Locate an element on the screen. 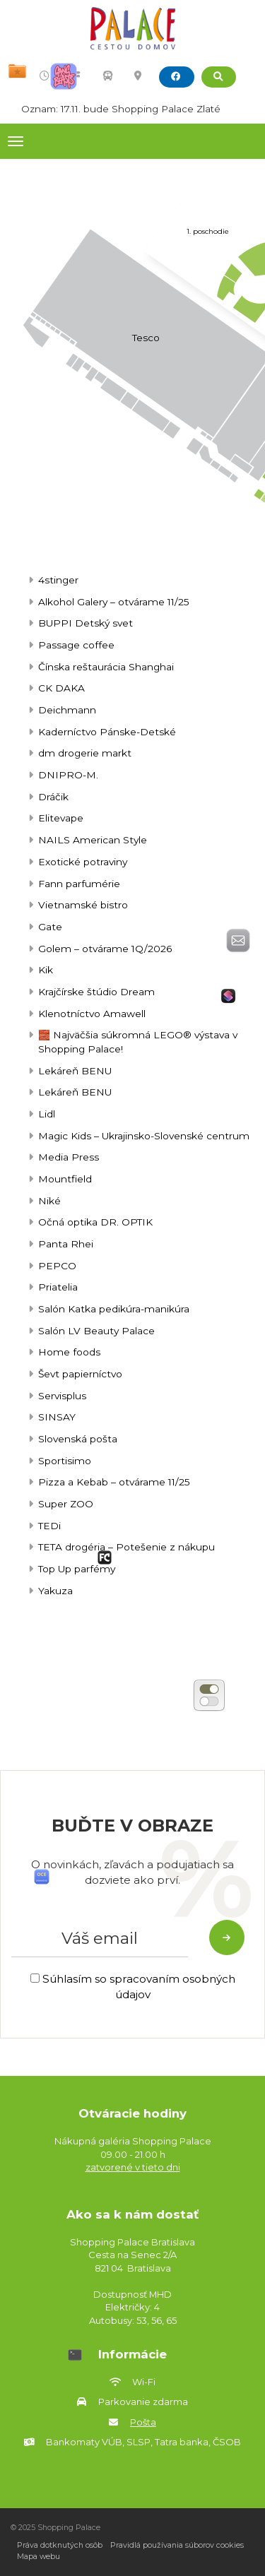 Image resolution: width=265 pixels, height=2576 pixels. open the shortcuts app is located at coordinates (228, 996).